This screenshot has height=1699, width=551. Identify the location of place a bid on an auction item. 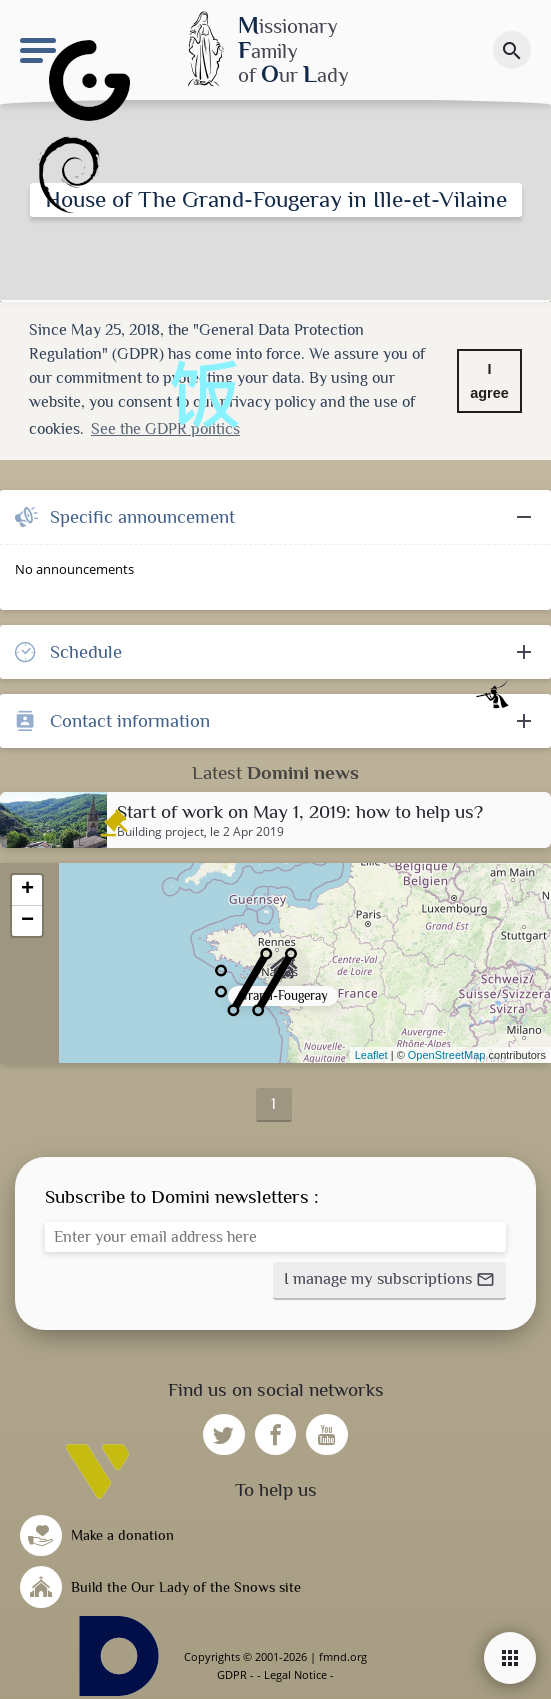
(113, 823).